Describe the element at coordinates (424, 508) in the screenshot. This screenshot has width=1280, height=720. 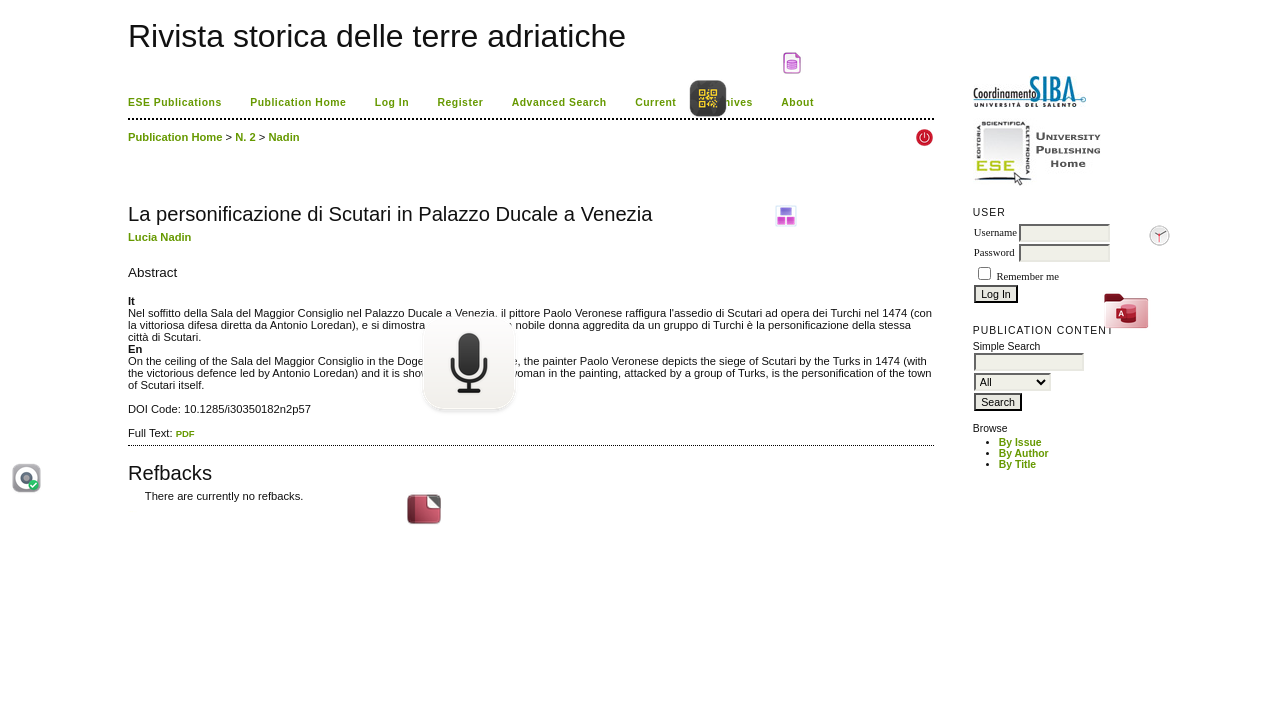
I see `change desktop wallpaper settings` at that location.